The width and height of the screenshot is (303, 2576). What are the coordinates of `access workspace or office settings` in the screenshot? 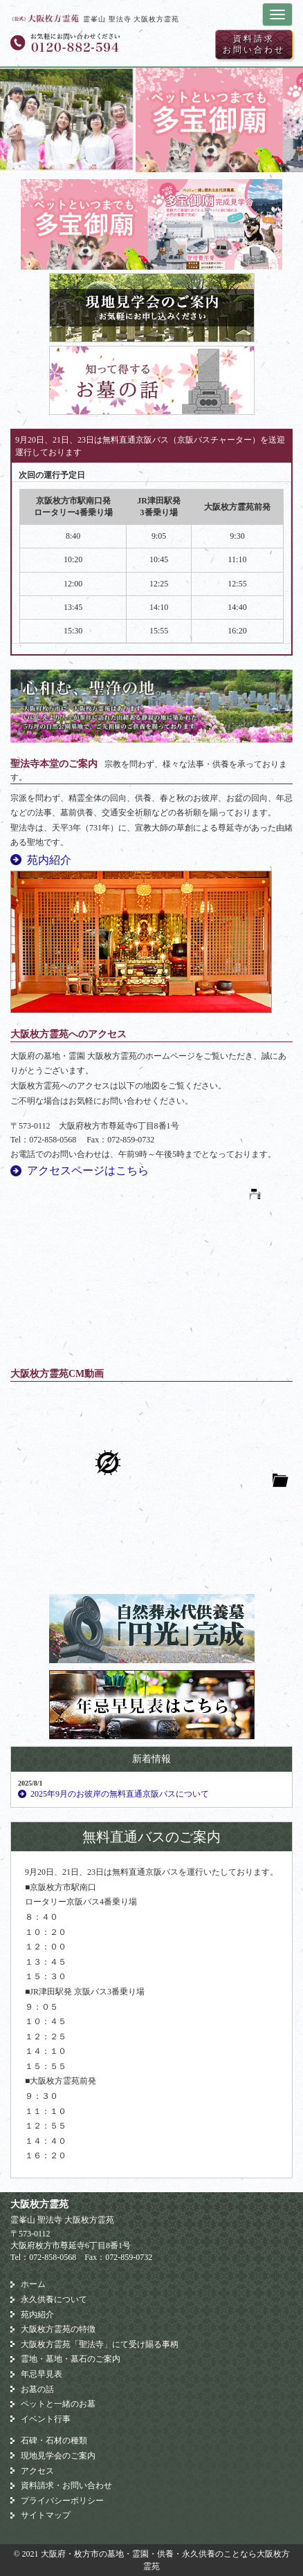 It's located at (255, 1193).